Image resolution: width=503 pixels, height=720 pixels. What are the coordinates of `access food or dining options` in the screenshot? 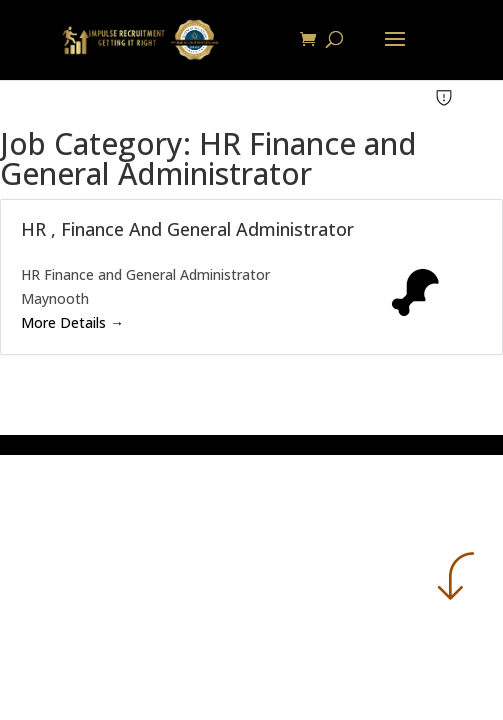 It's located at (415, 292).